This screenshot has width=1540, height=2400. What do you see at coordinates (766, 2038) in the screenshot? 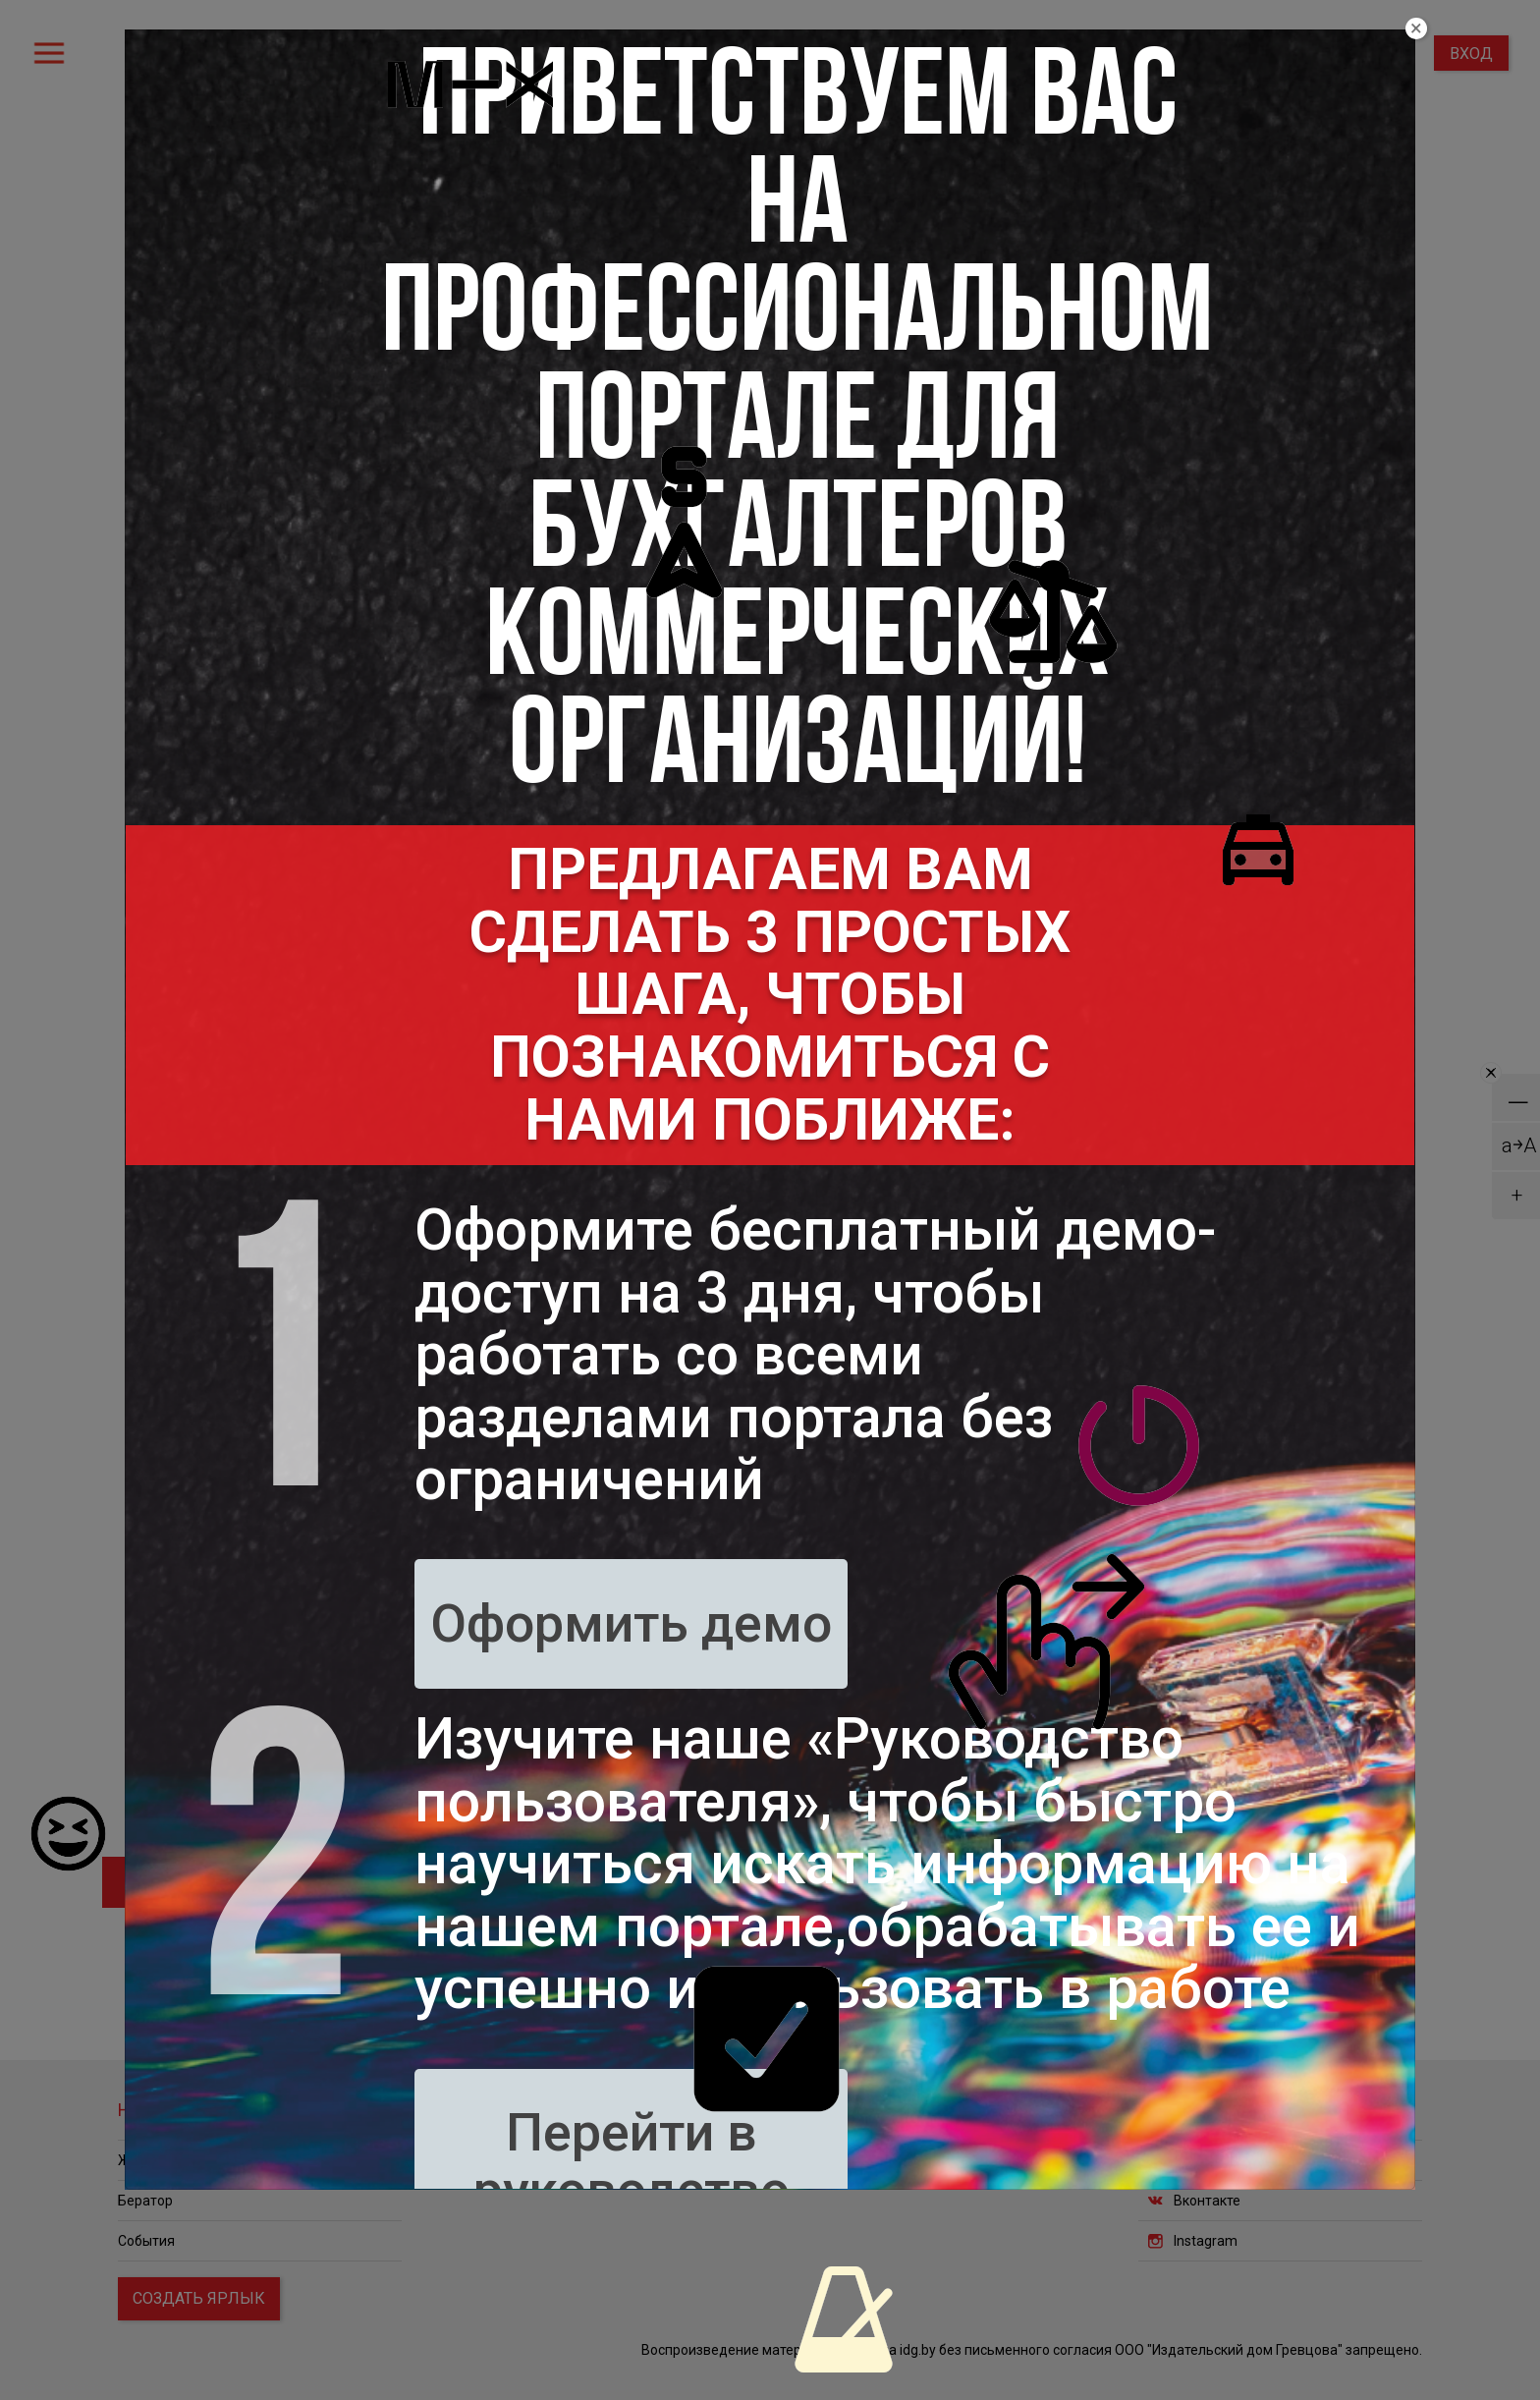
I see `mark task as complete` at bounding box center [766, 2038].